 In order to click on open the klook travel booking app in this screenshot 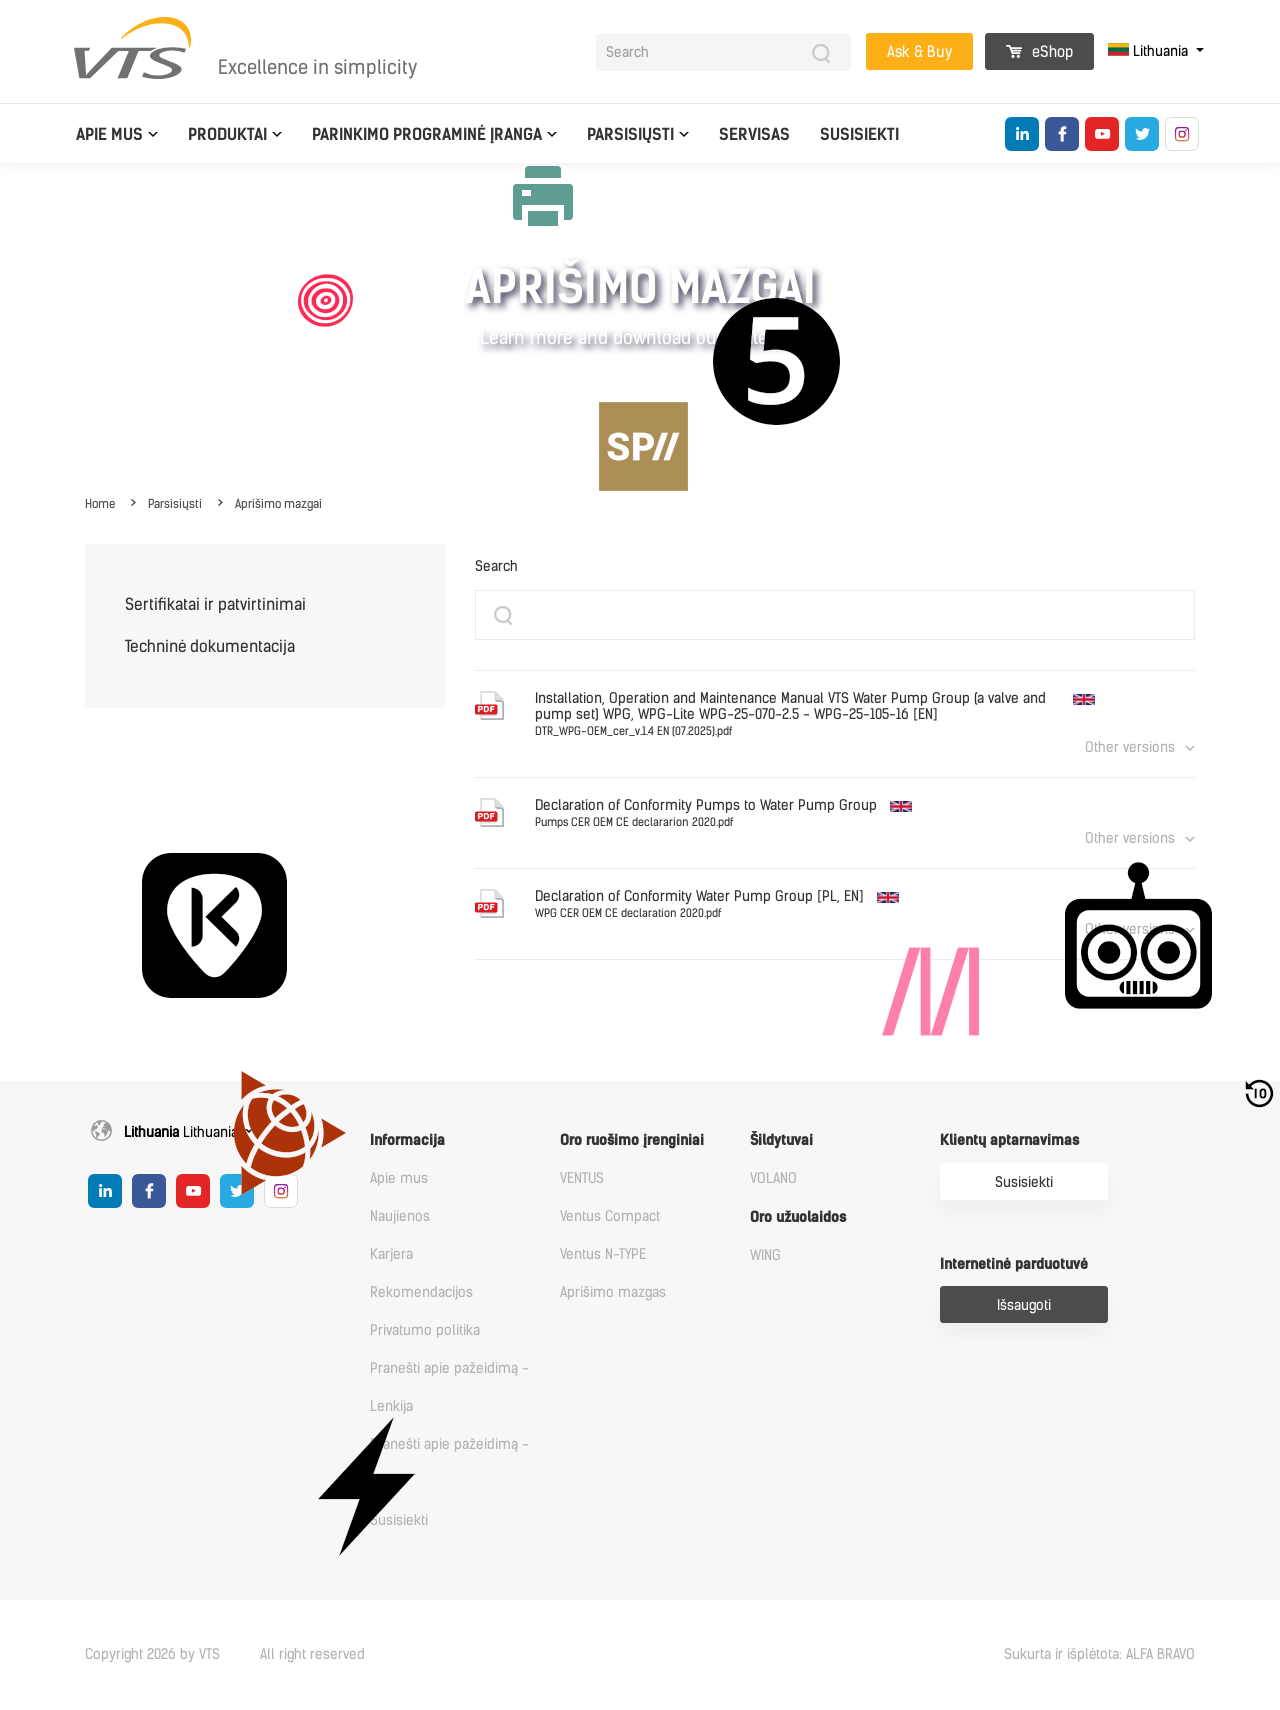, I will do `click(214, 925)`.